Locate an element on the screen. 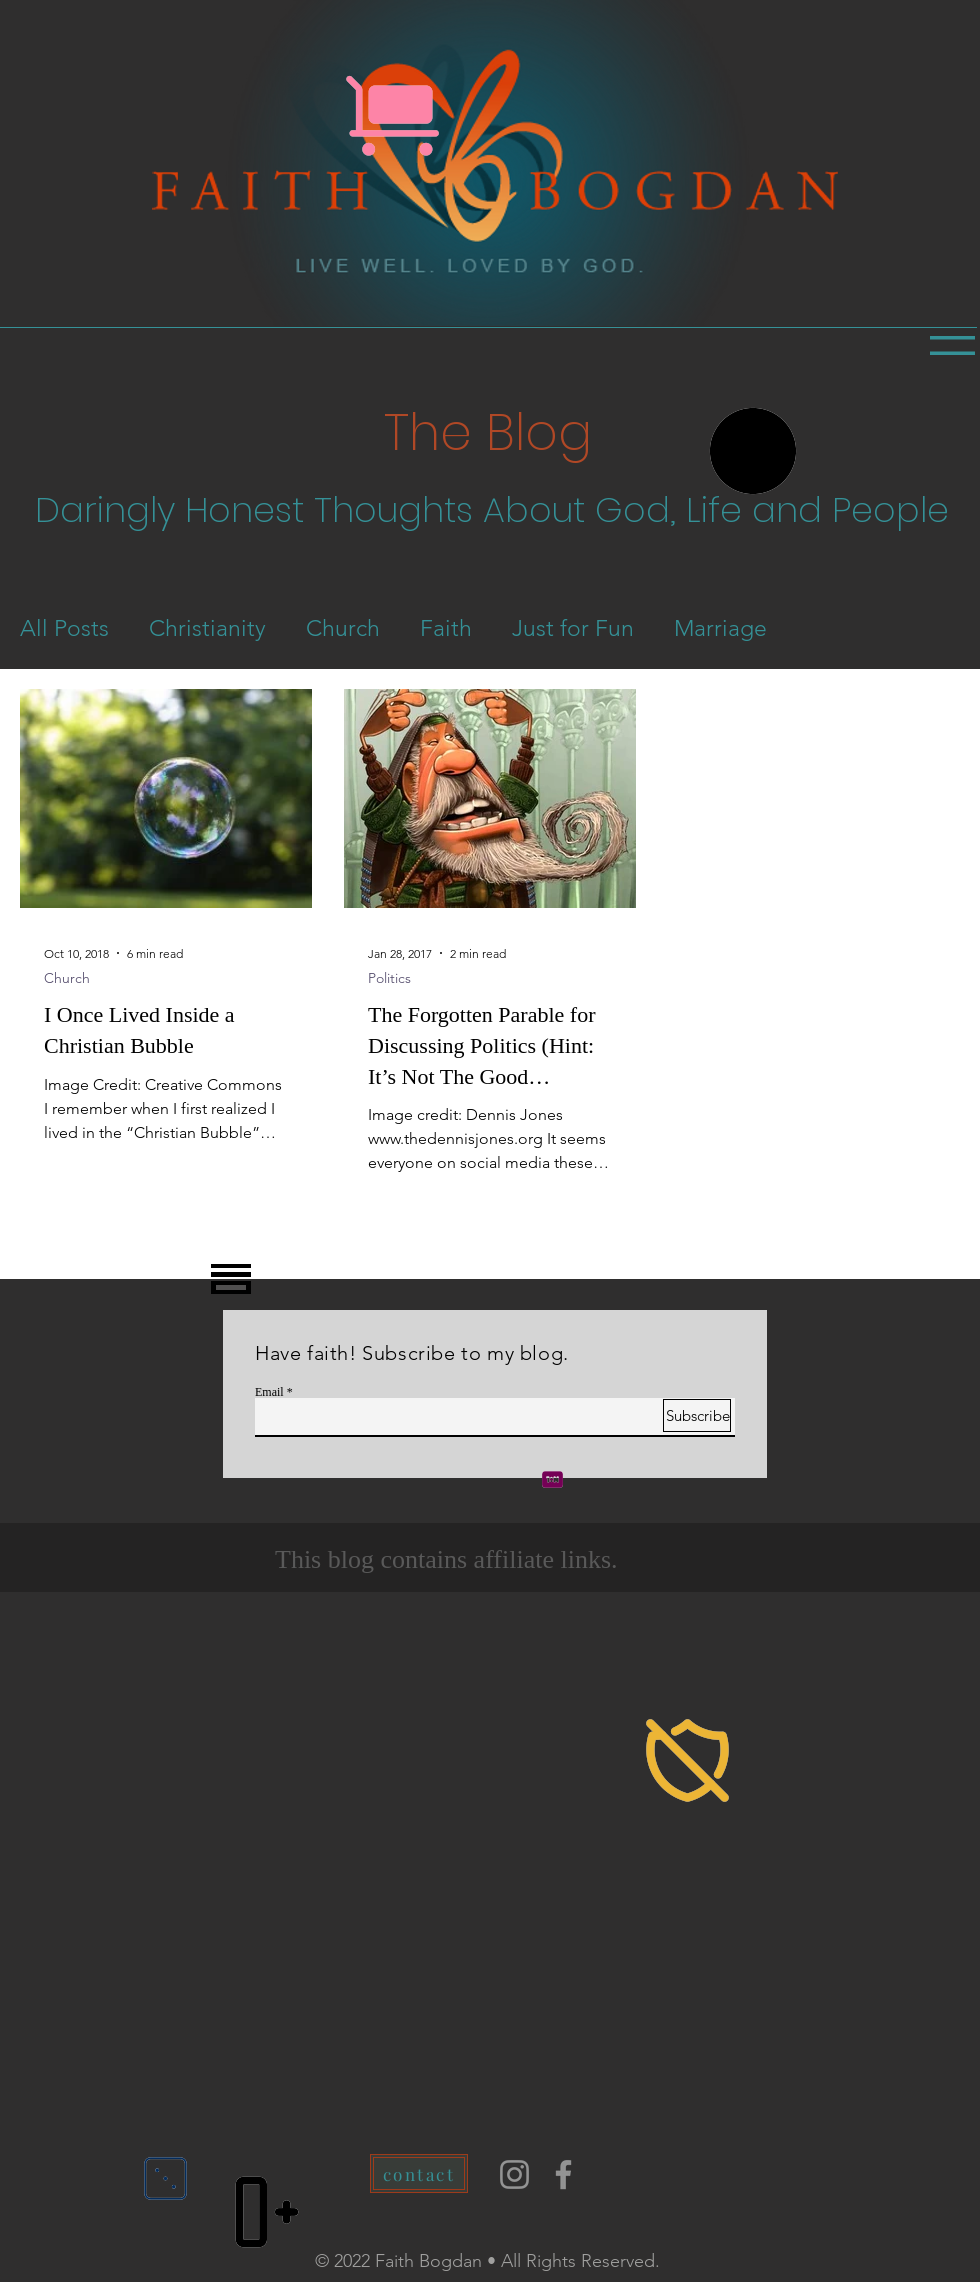  indicates a one-to-many database relationship is located at coordinates (552, 1479).